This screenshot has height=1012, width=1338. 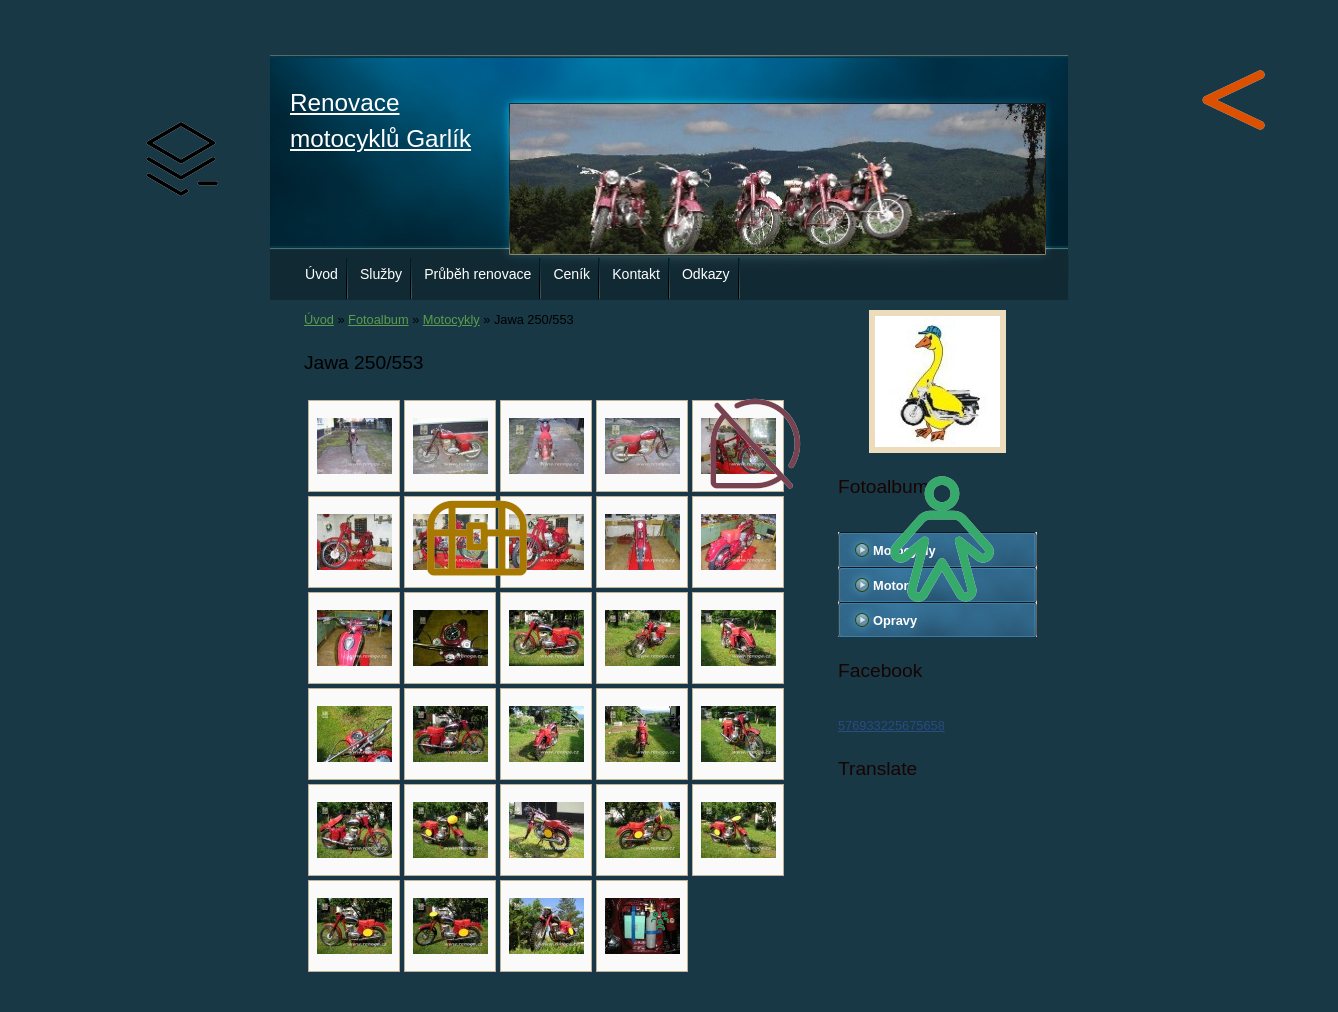 I want to click on remove a layer from the stack, so click(x=181, y=159).